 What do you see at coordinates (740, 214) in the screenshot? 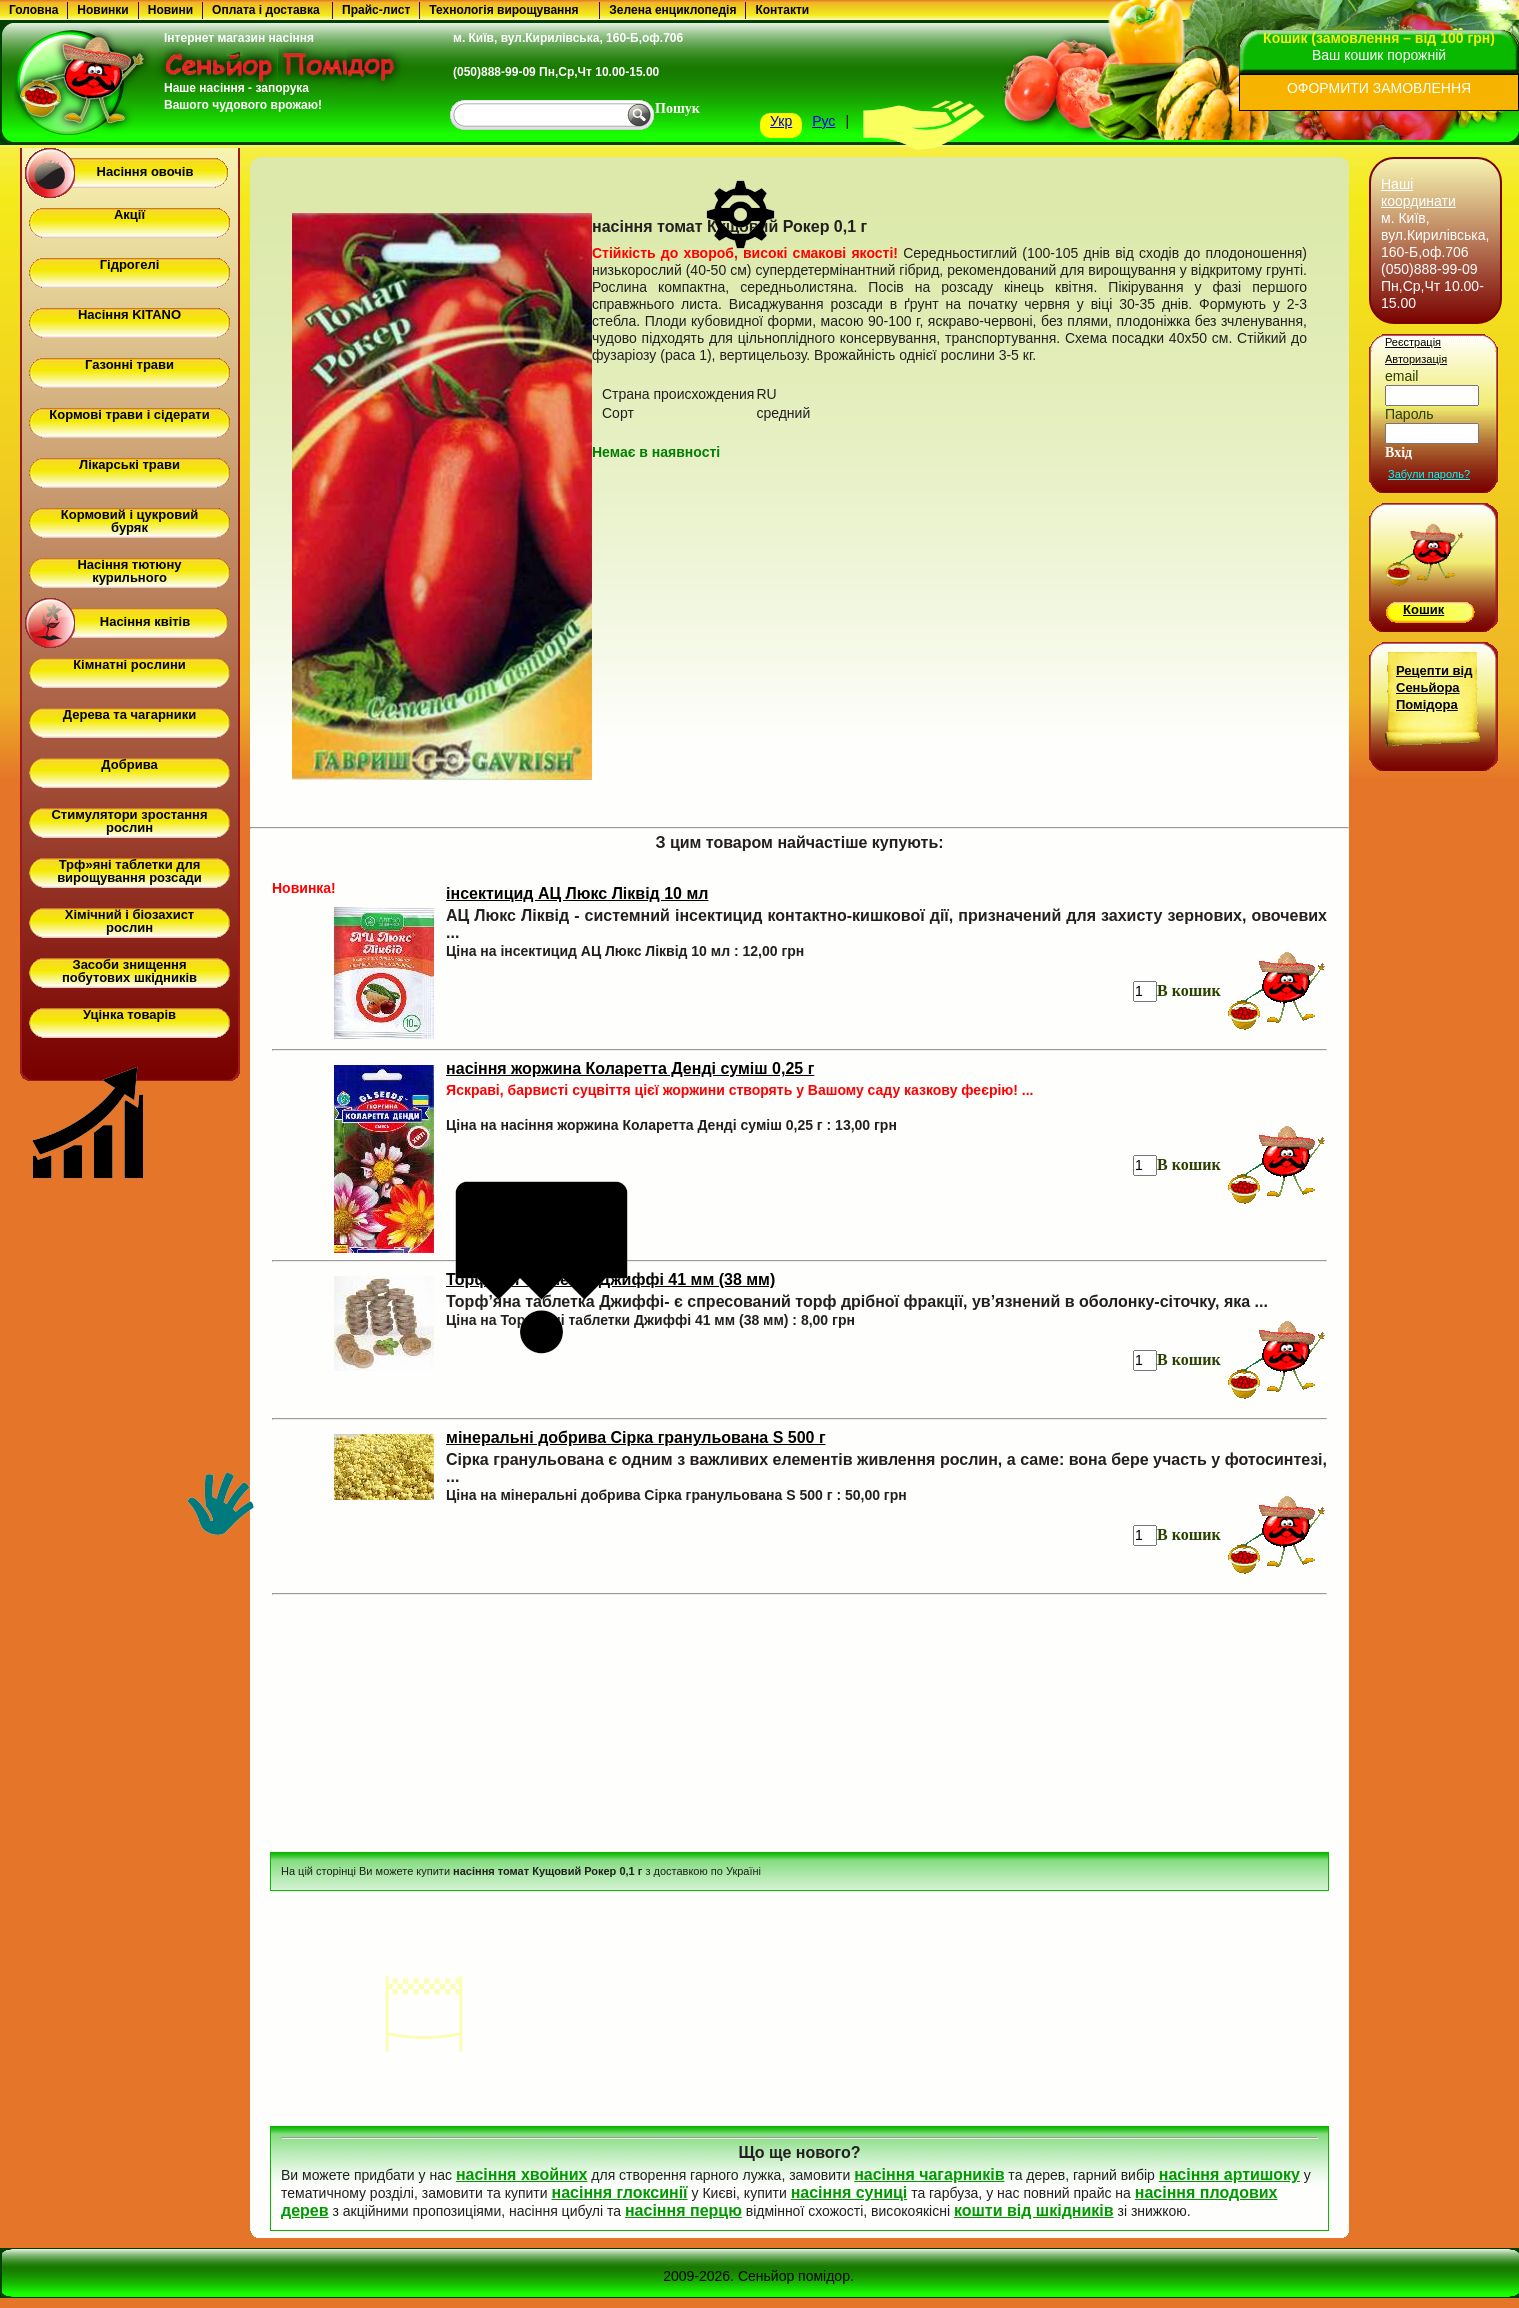
I see `access settings or preferences` at bounding box center [740, 214].